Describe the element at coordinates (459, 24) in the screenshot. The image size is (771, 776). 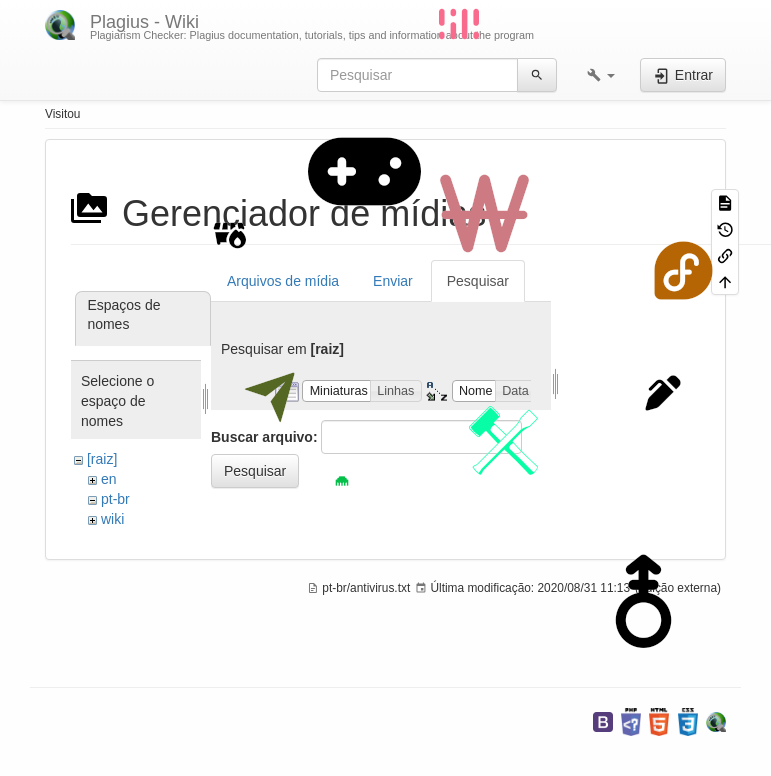
I see `scrollreveal javascript library logo` at that location.